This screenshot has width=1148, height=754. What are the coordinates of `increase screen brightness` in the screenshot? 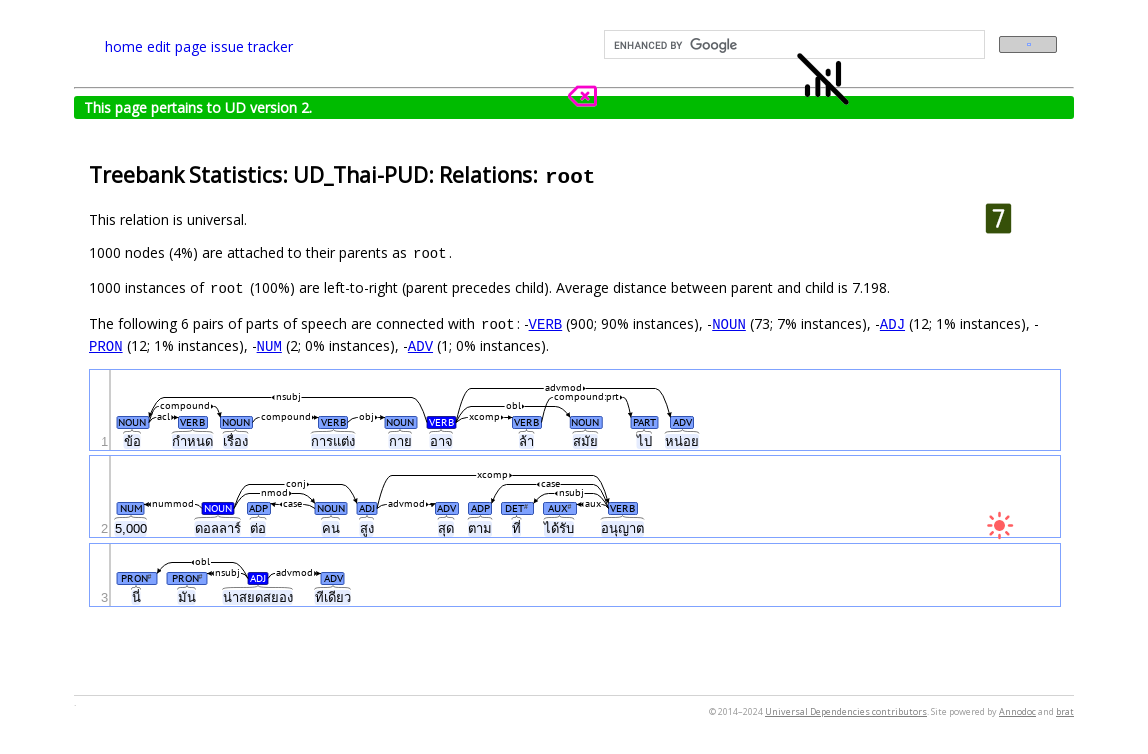 It's located at (999, 525).